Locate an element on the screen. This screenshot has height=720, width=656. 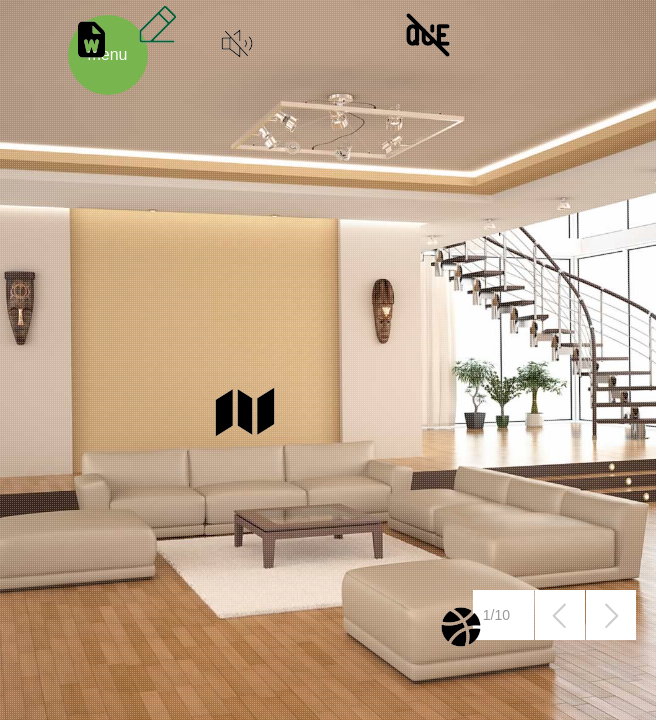
visit dribbble profile or portfolio is located at coordinates (461, 627).